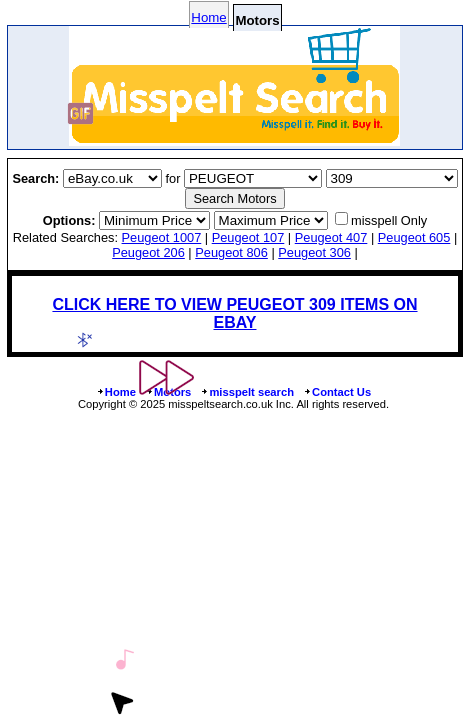  Describe the element at coordinates (84, 340) in the screenshot. I see `bluetooth is disabled or unavailable` at that location.